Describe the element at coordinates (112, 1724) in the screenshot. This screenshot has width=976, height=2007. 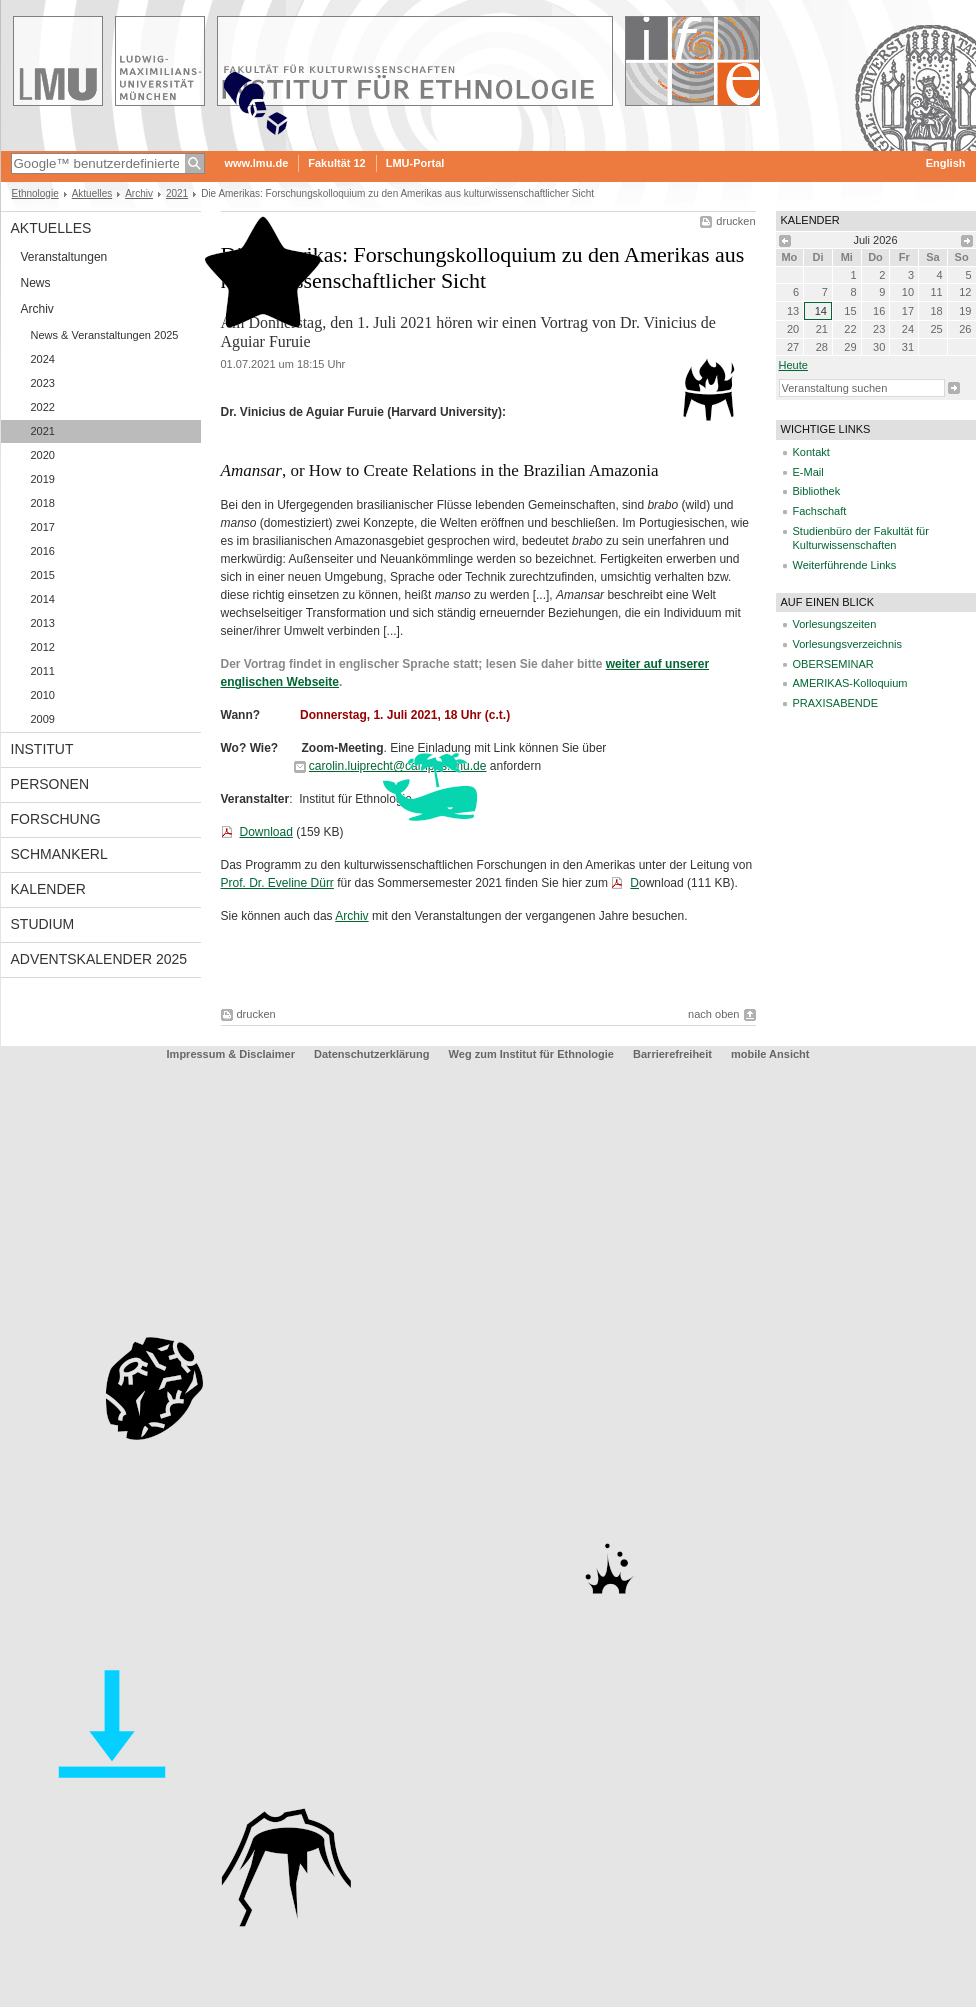
I see `download or save a file` at that location.